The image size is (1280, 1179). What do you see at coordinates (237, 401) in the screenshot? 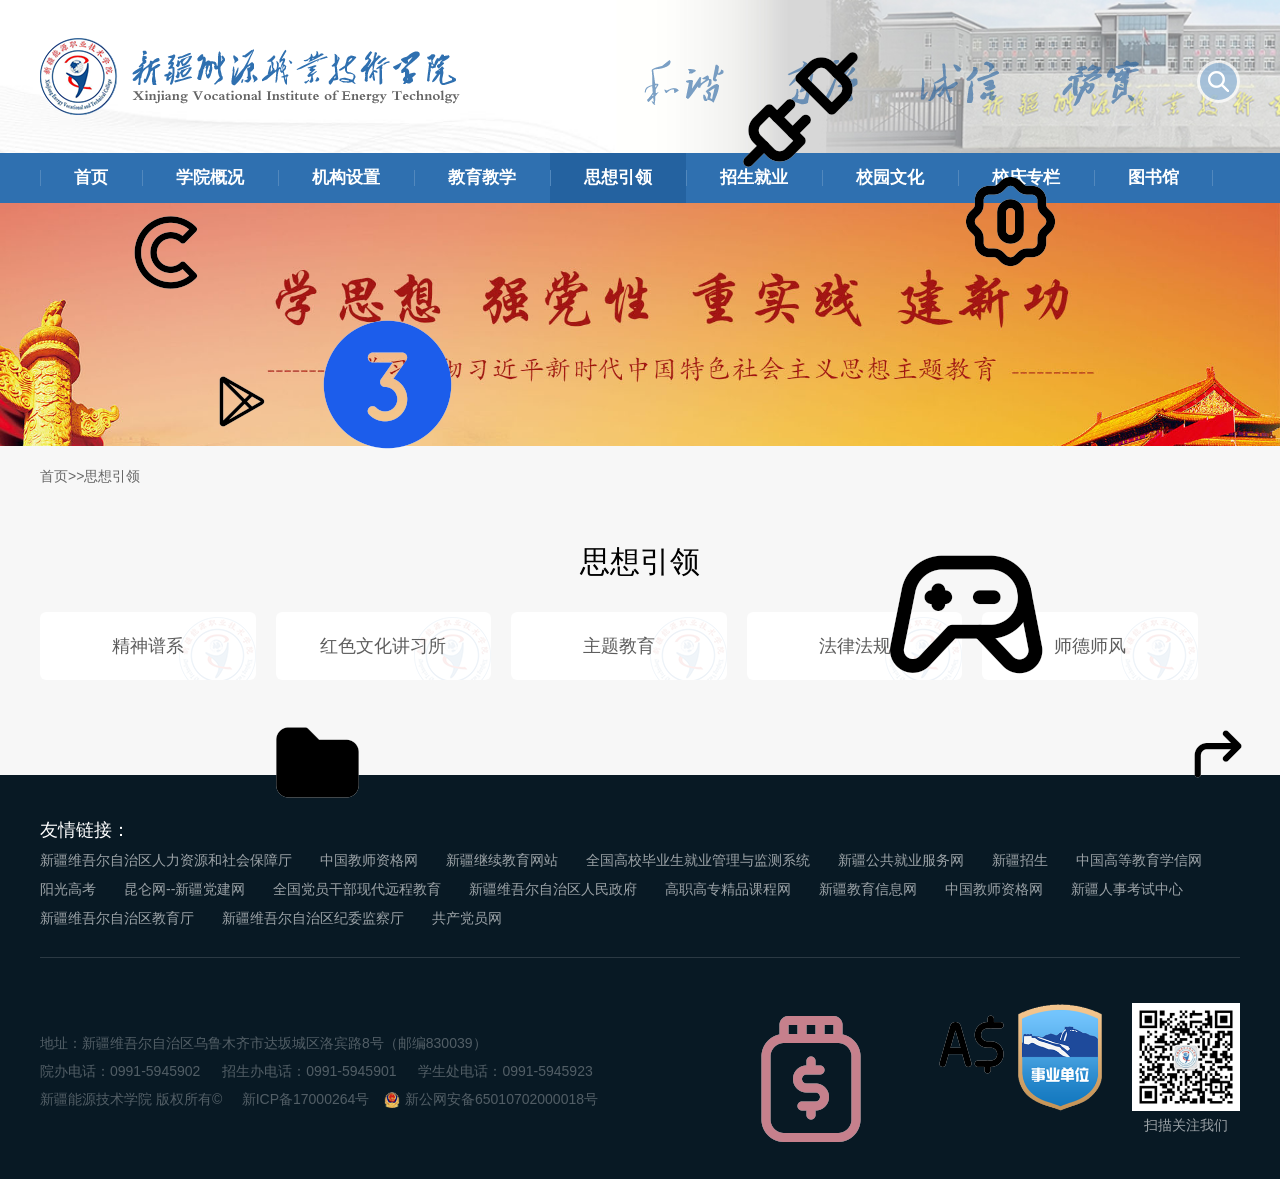
I see `open google play store` at bounding box center [237, 401].